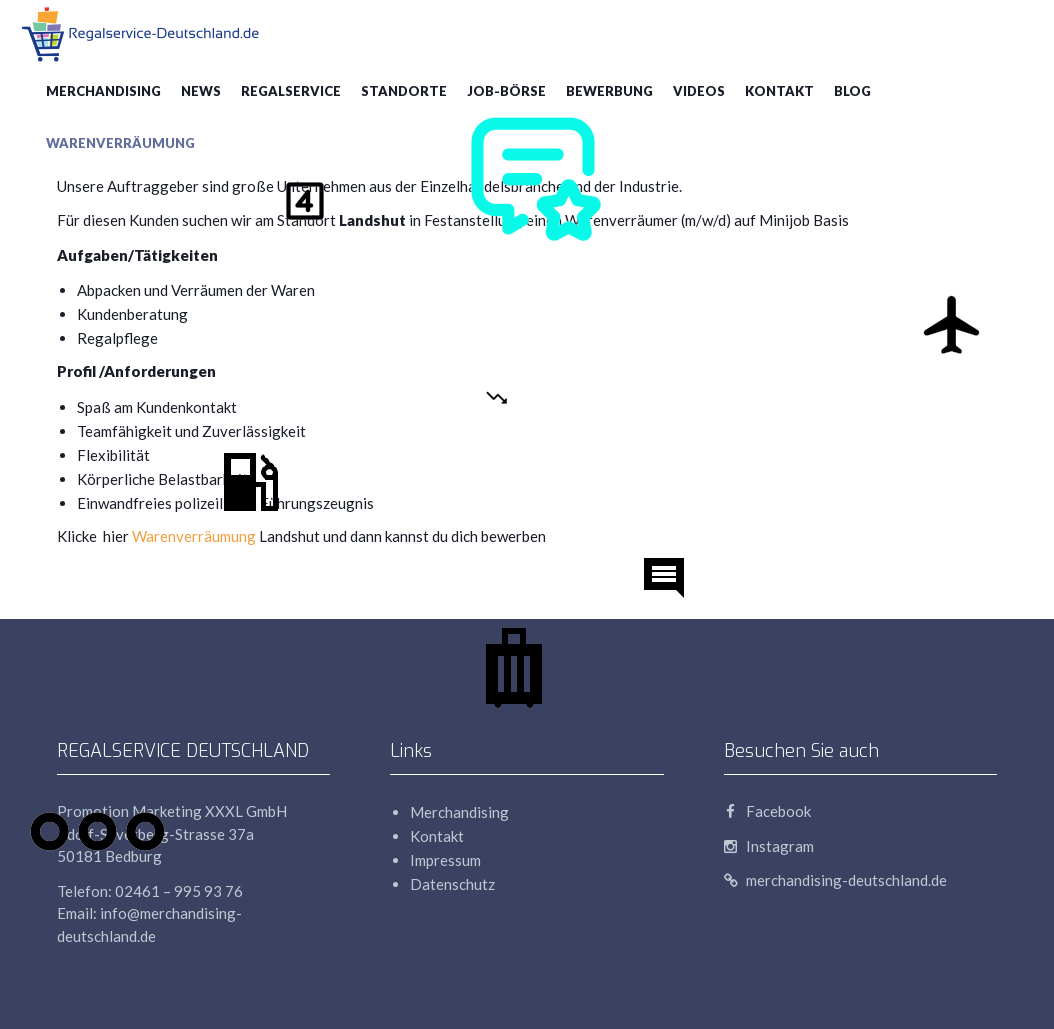 Image resolution: width=1054 pixels, height=1029 pixels. What do you see at coordinates (250, 482) in the screenshot?
I see `find nearby gas stations` at bounding box center [250, 482].